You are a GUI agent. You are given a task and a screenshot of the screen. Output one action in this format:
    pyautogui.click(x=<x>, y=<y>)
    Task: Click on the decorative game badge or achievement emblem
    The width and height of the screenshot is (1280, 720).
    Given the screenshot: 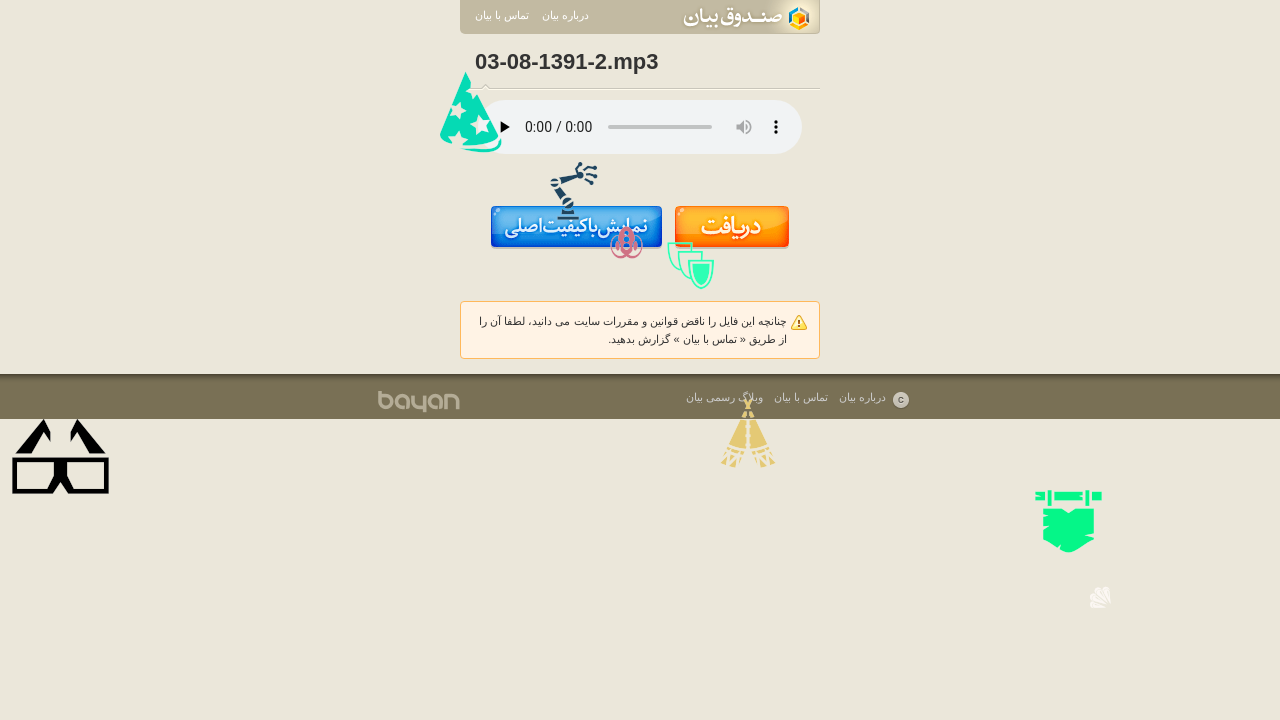 What is the action you would take?
    pyautogui.click(x=626, y=242)
    